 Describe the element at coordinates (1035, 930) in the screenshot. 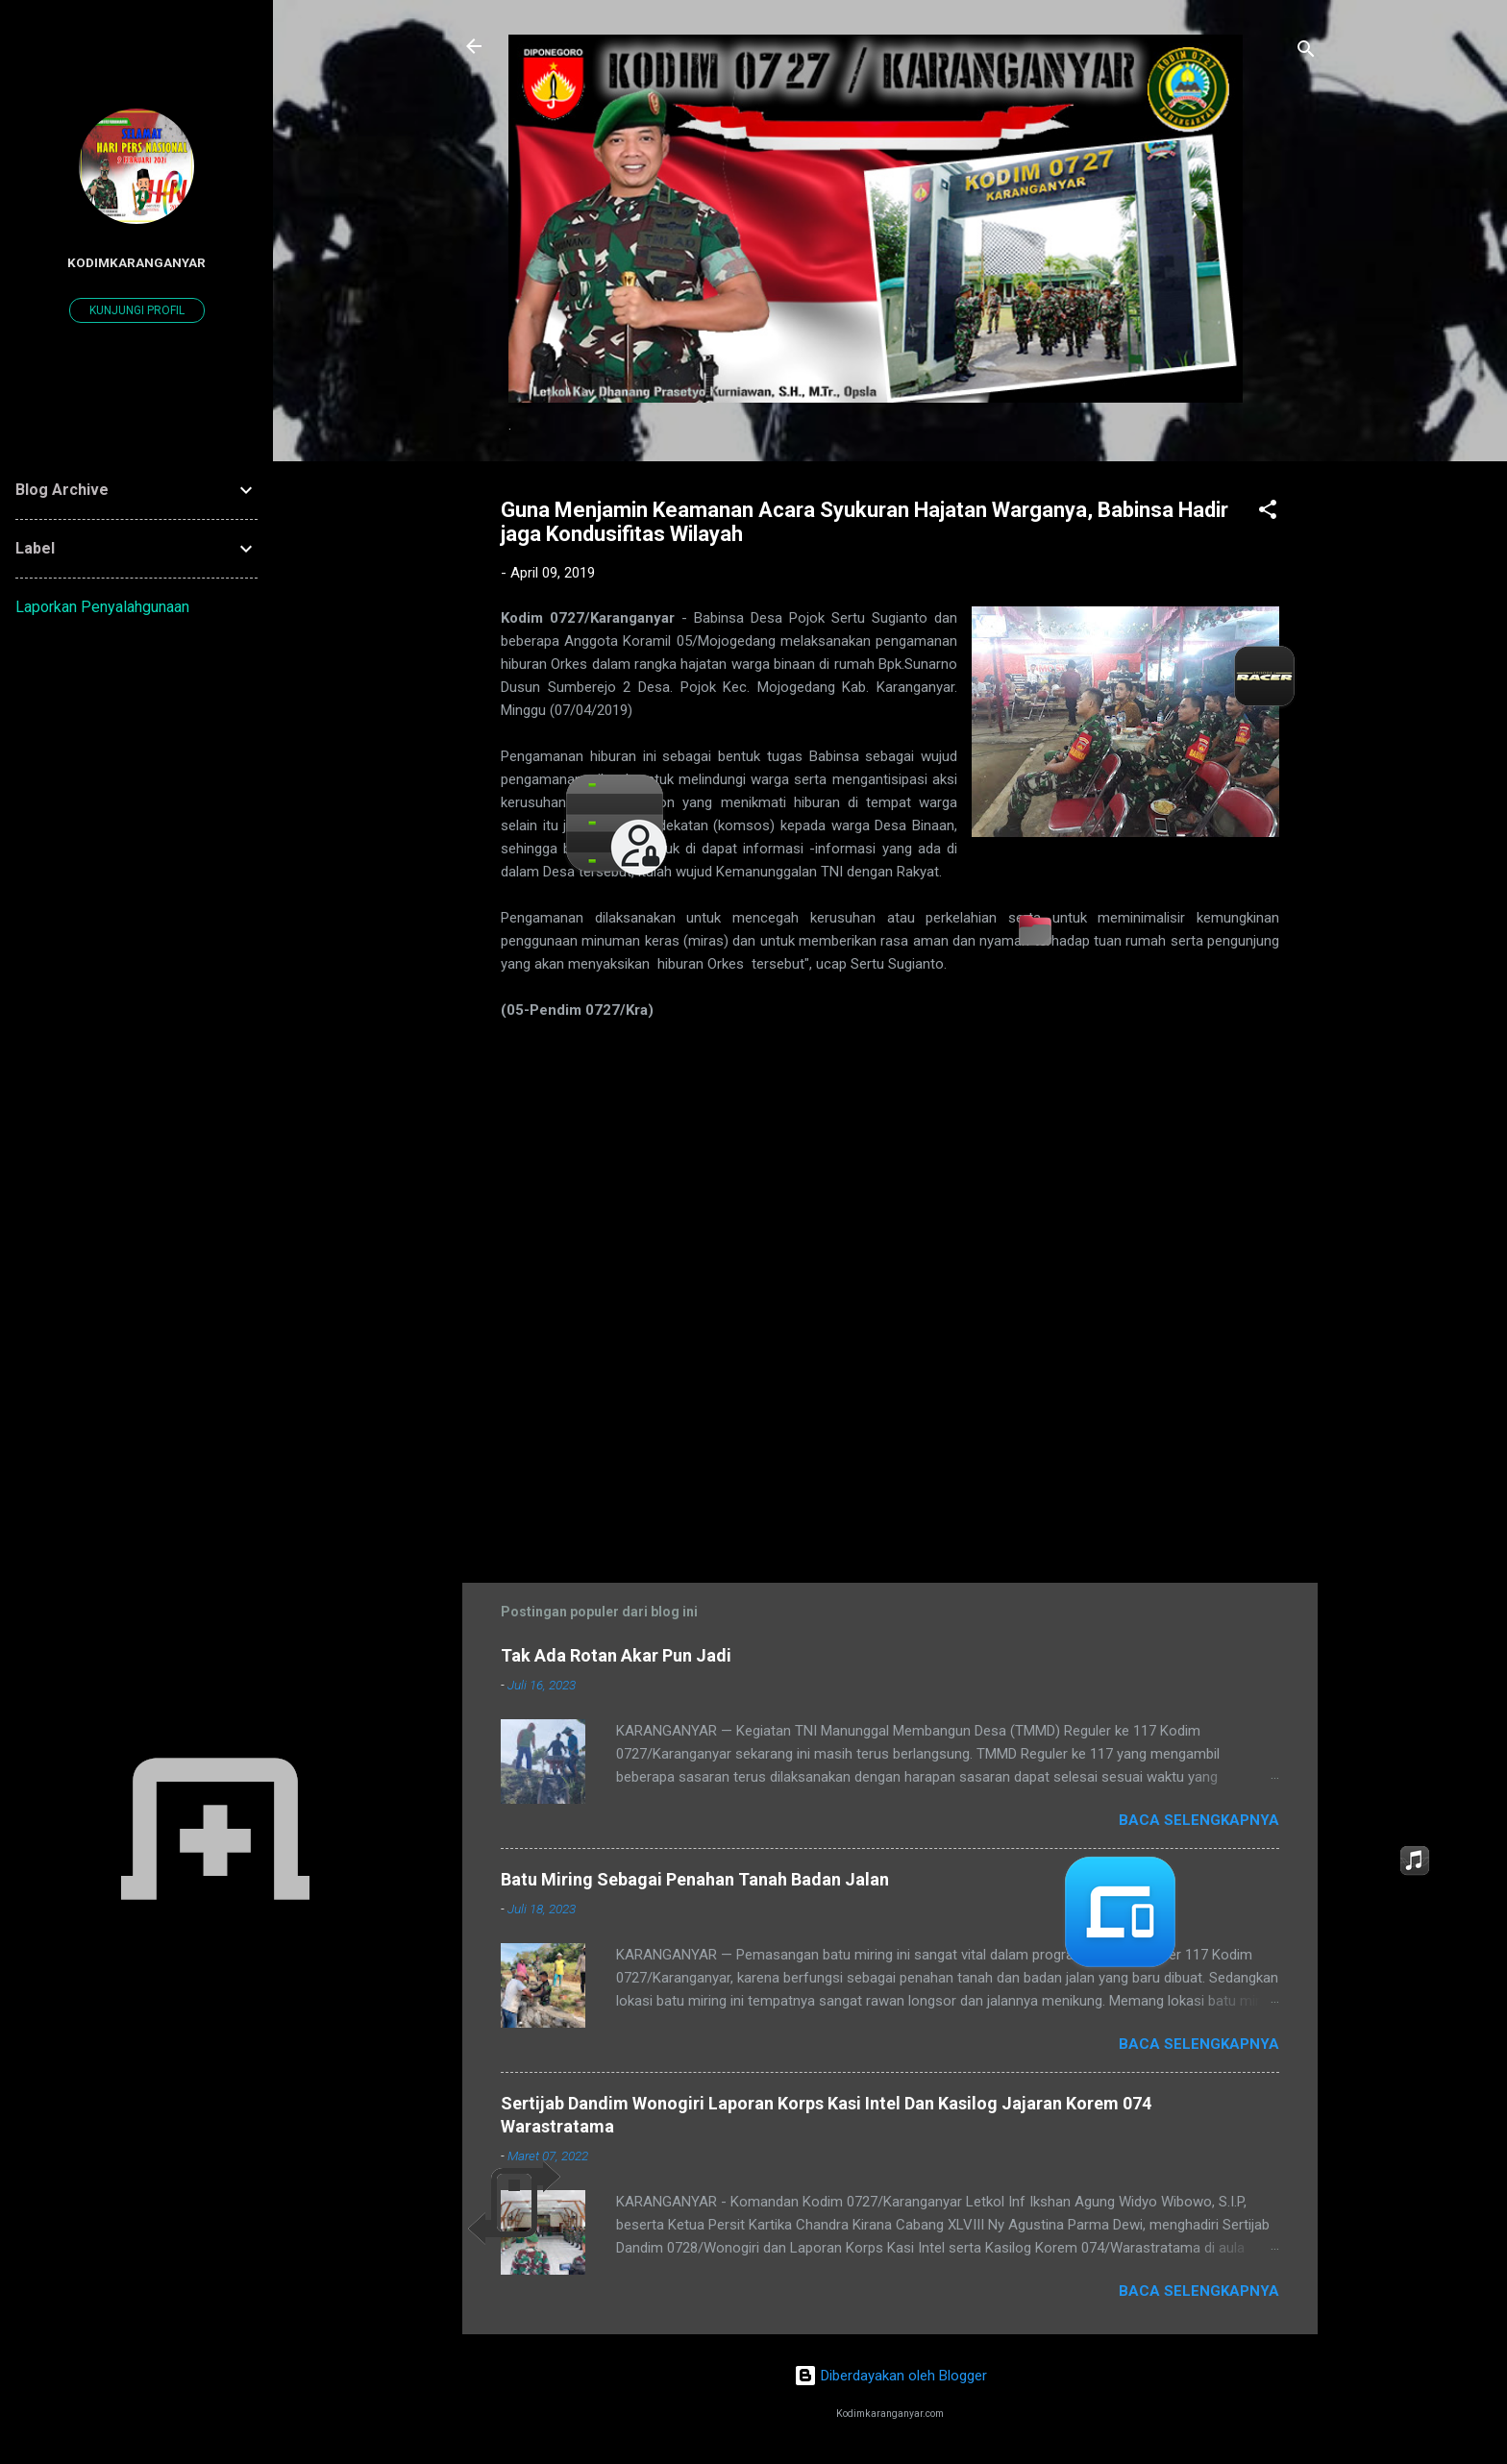

I see `an open folder in the file system` at that location.